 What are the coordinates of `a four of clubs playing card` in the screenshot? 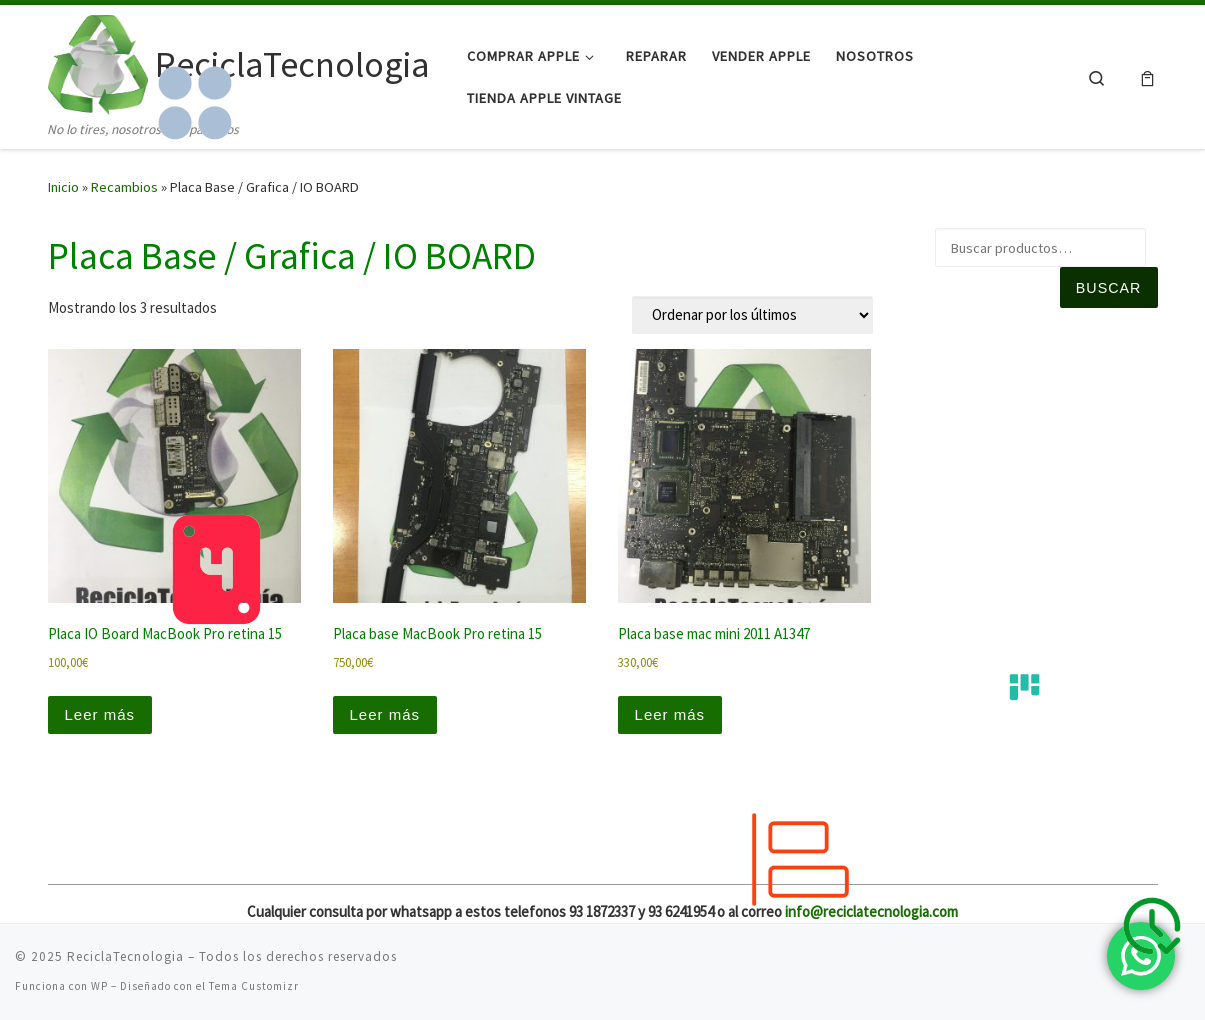 It's located at (216, 569).